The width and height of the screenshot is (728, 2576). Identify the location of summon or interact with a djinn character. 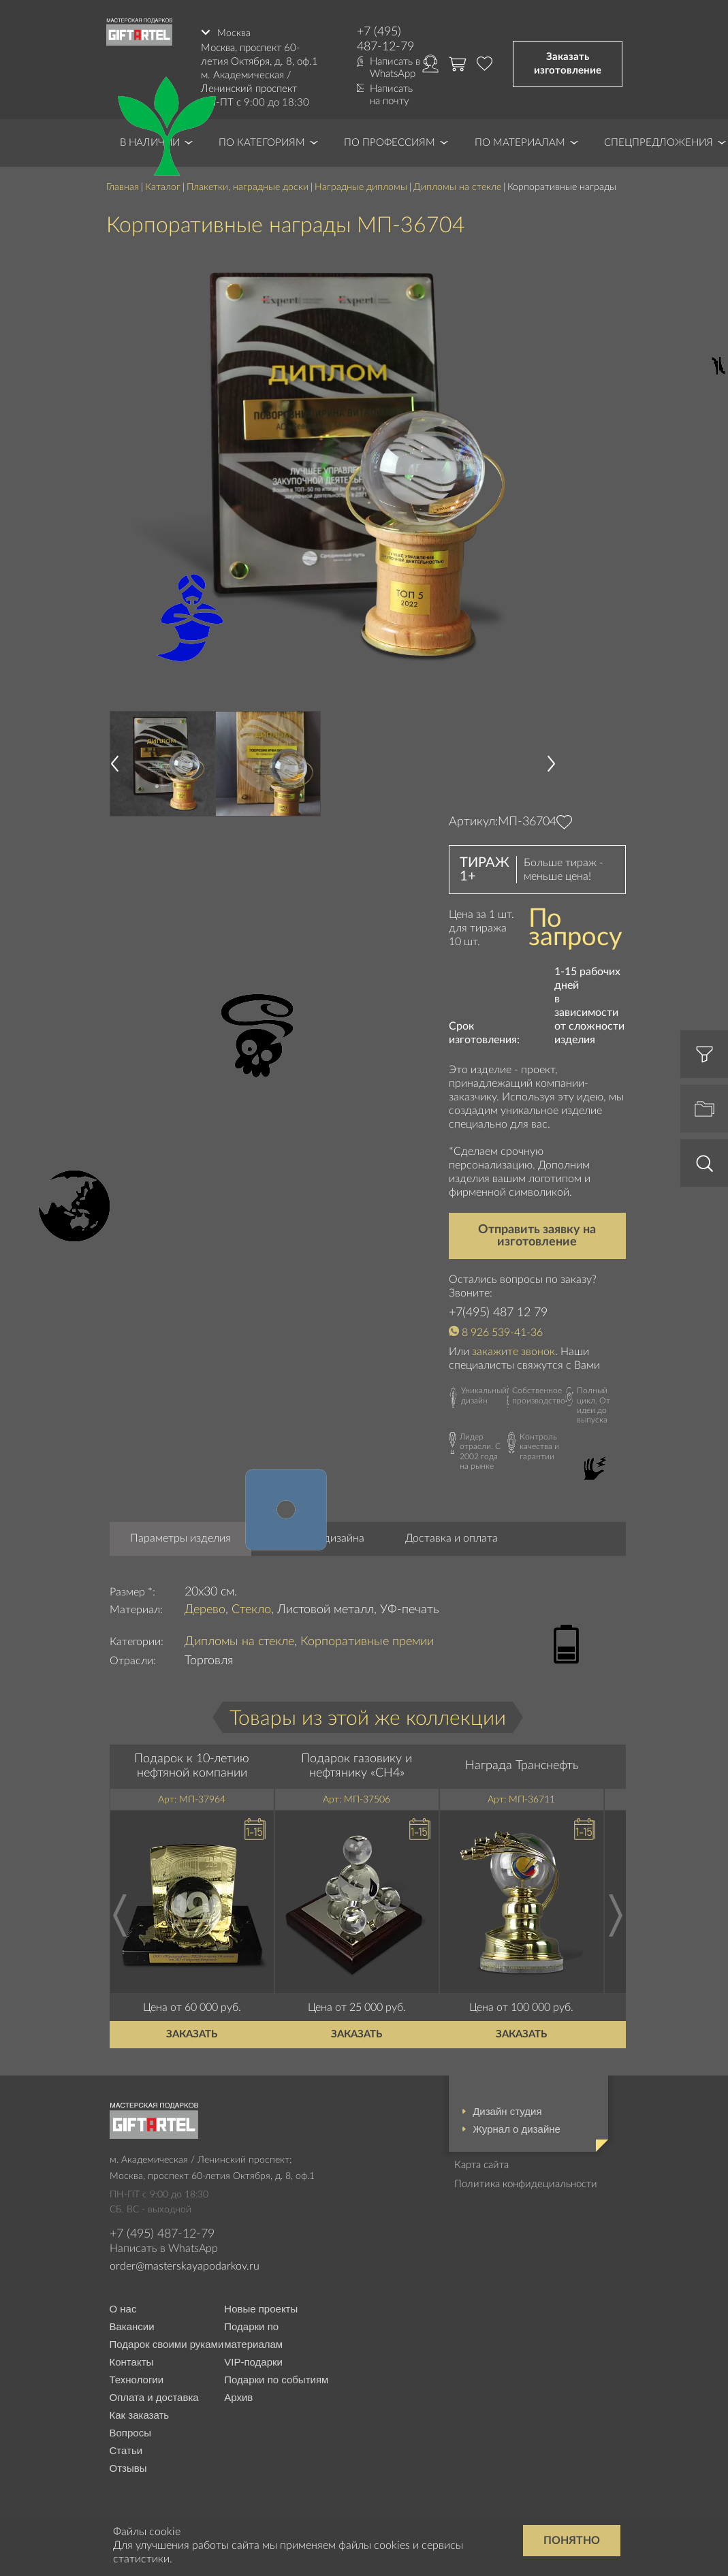
(192, 618).